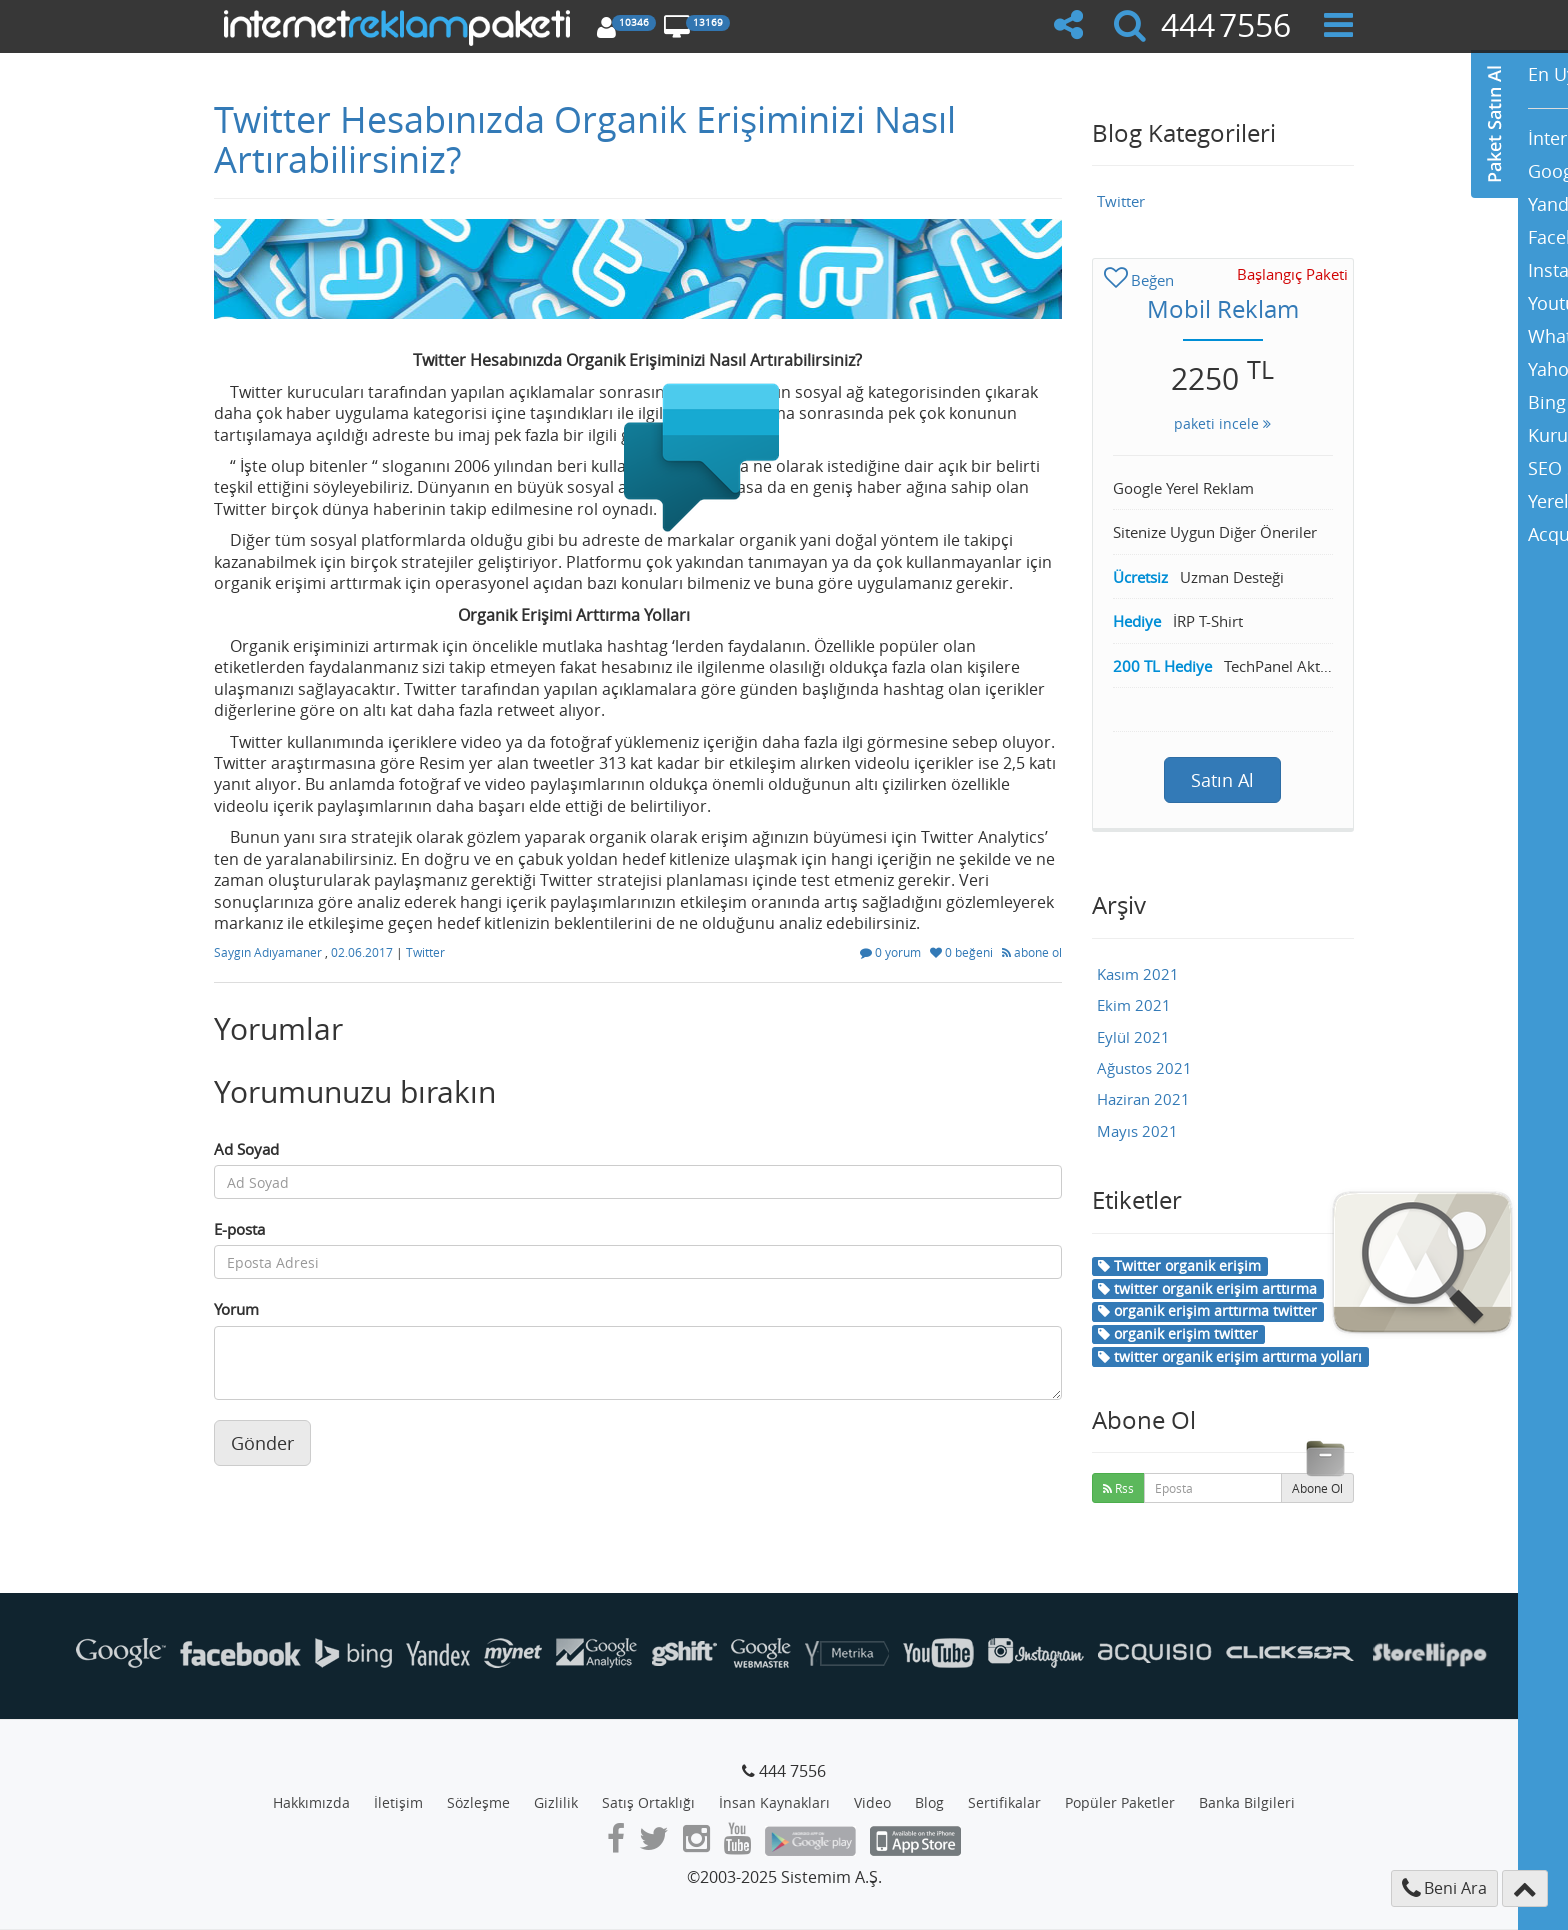 Image resolution: width=1568 pixels, height=1930 pixels. I want to click on open eye of gnome image viewer, so click(1422, 1262).